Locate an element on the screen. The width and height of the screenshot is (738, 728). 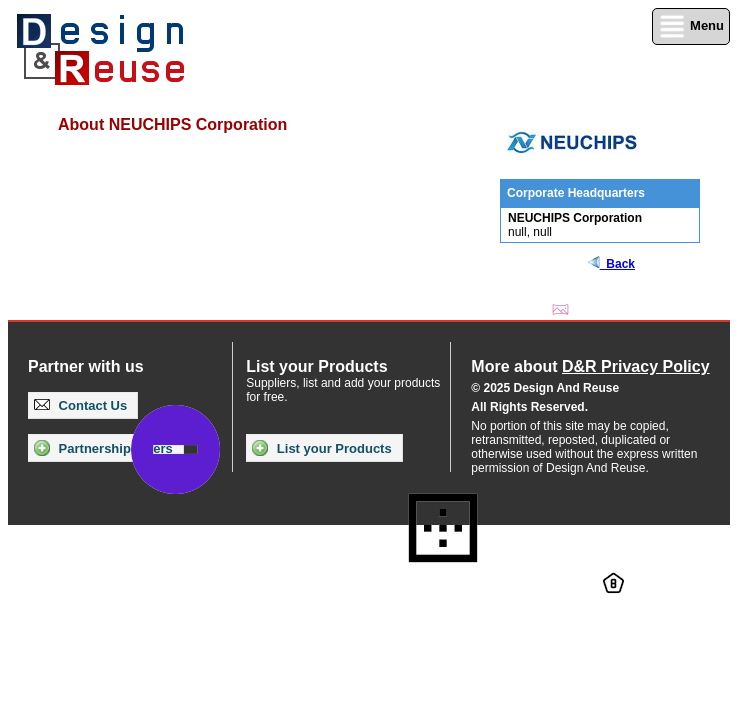
view panorama or wide-angle photos is located at coordinates (560, 309).